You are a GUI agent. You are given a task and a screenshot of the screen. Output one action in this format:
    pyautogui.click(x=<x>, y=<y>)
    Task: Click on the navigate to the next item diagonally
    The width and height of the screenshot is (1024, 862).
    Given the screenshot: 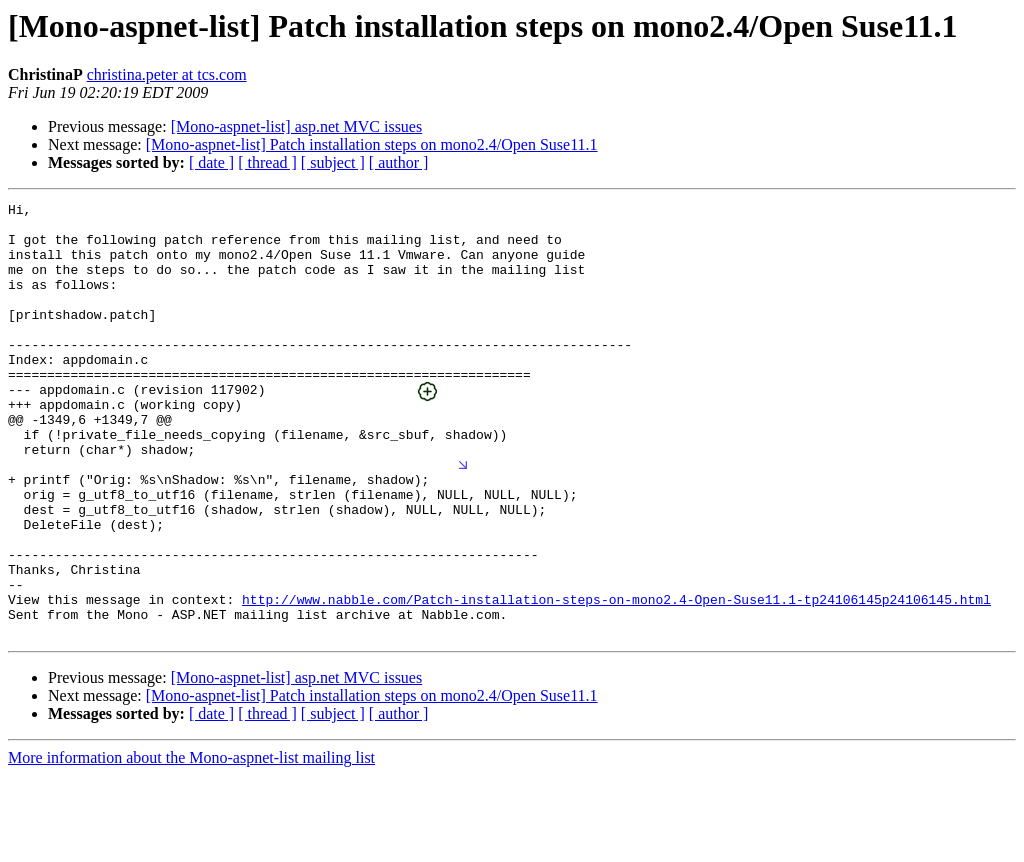 What is the action you would take?
    pyautogui.click(x=463, y=465)
    